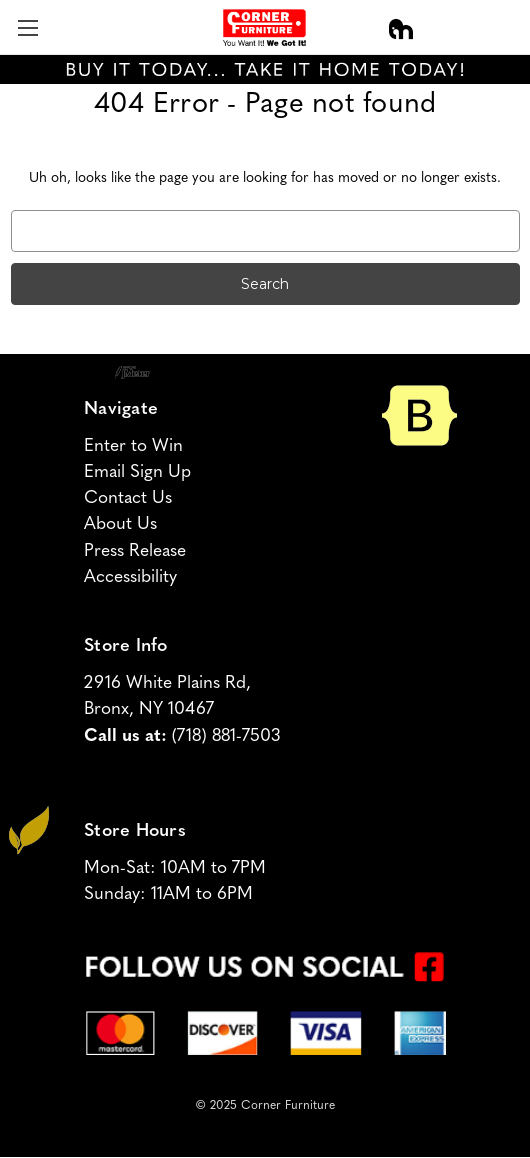 The height and width of the screenshot is (1158, 530). I want to click on Bootstrap framework logo, so click(419, 415).